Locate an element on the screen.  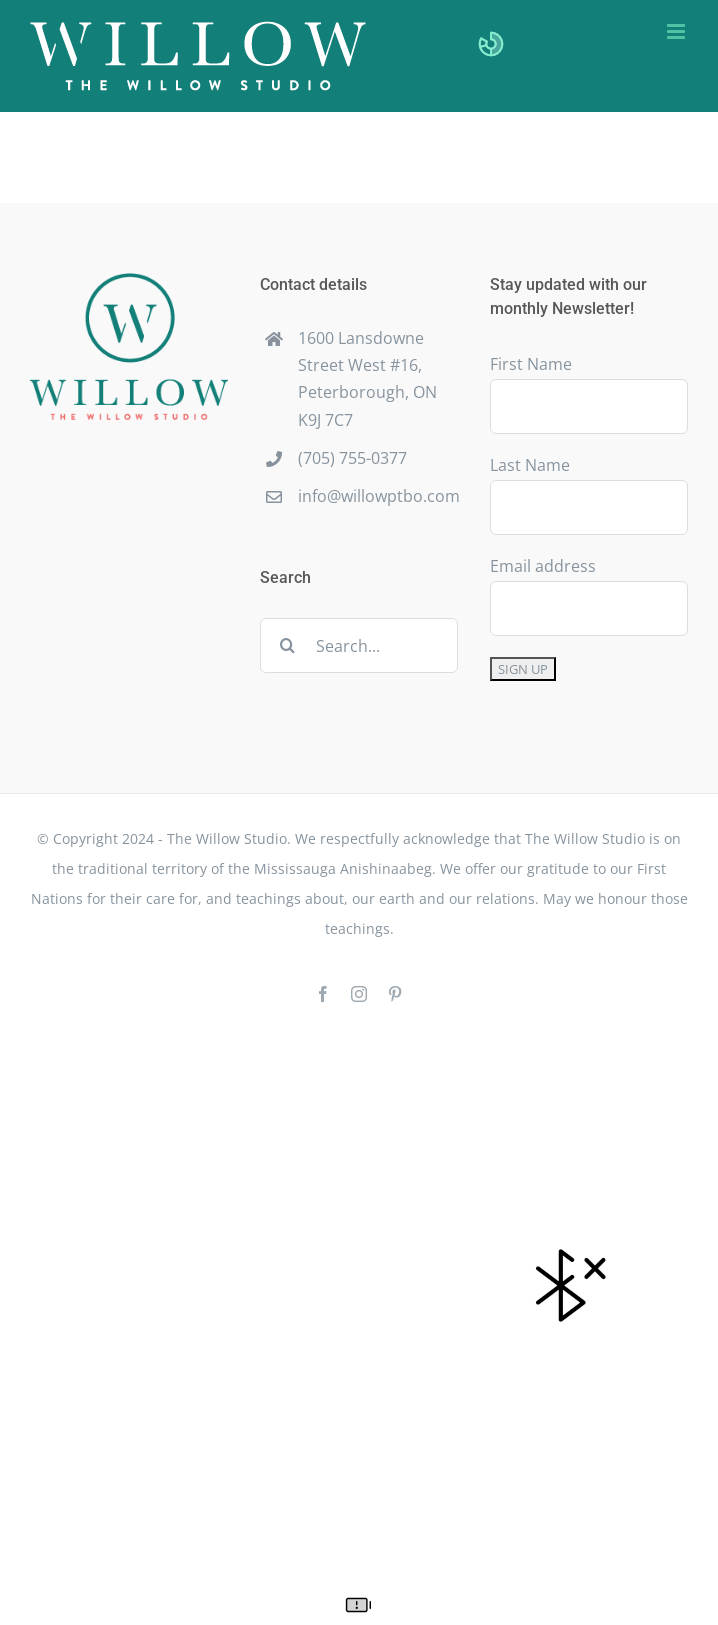
bluetooth is disabled or turned off is located at coordinates (566, 1285).